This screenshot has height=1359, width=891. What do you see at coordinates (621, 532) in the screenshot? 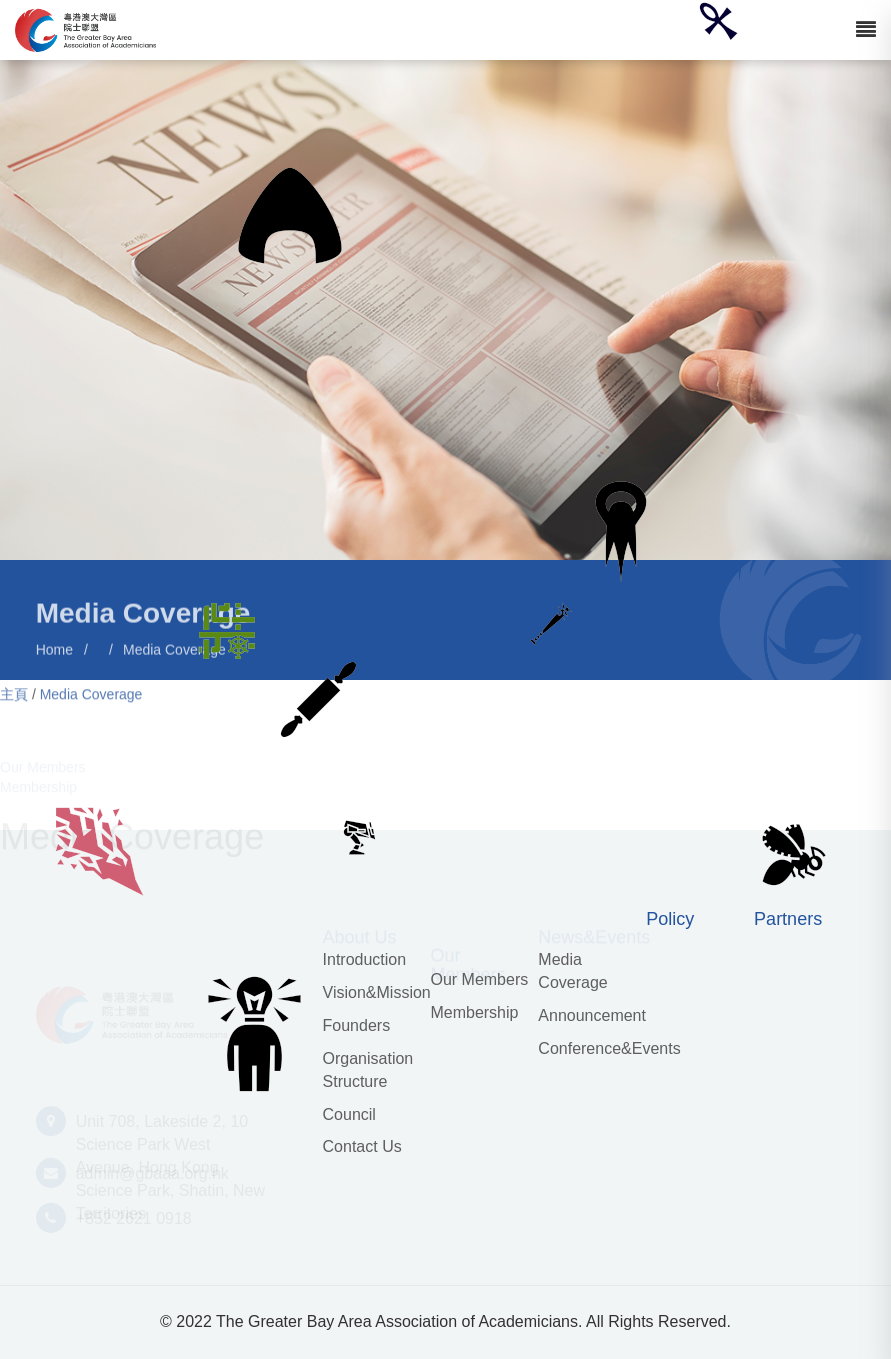
I see `trigger an explosion or blast effect` at bounding box center [621, 532].